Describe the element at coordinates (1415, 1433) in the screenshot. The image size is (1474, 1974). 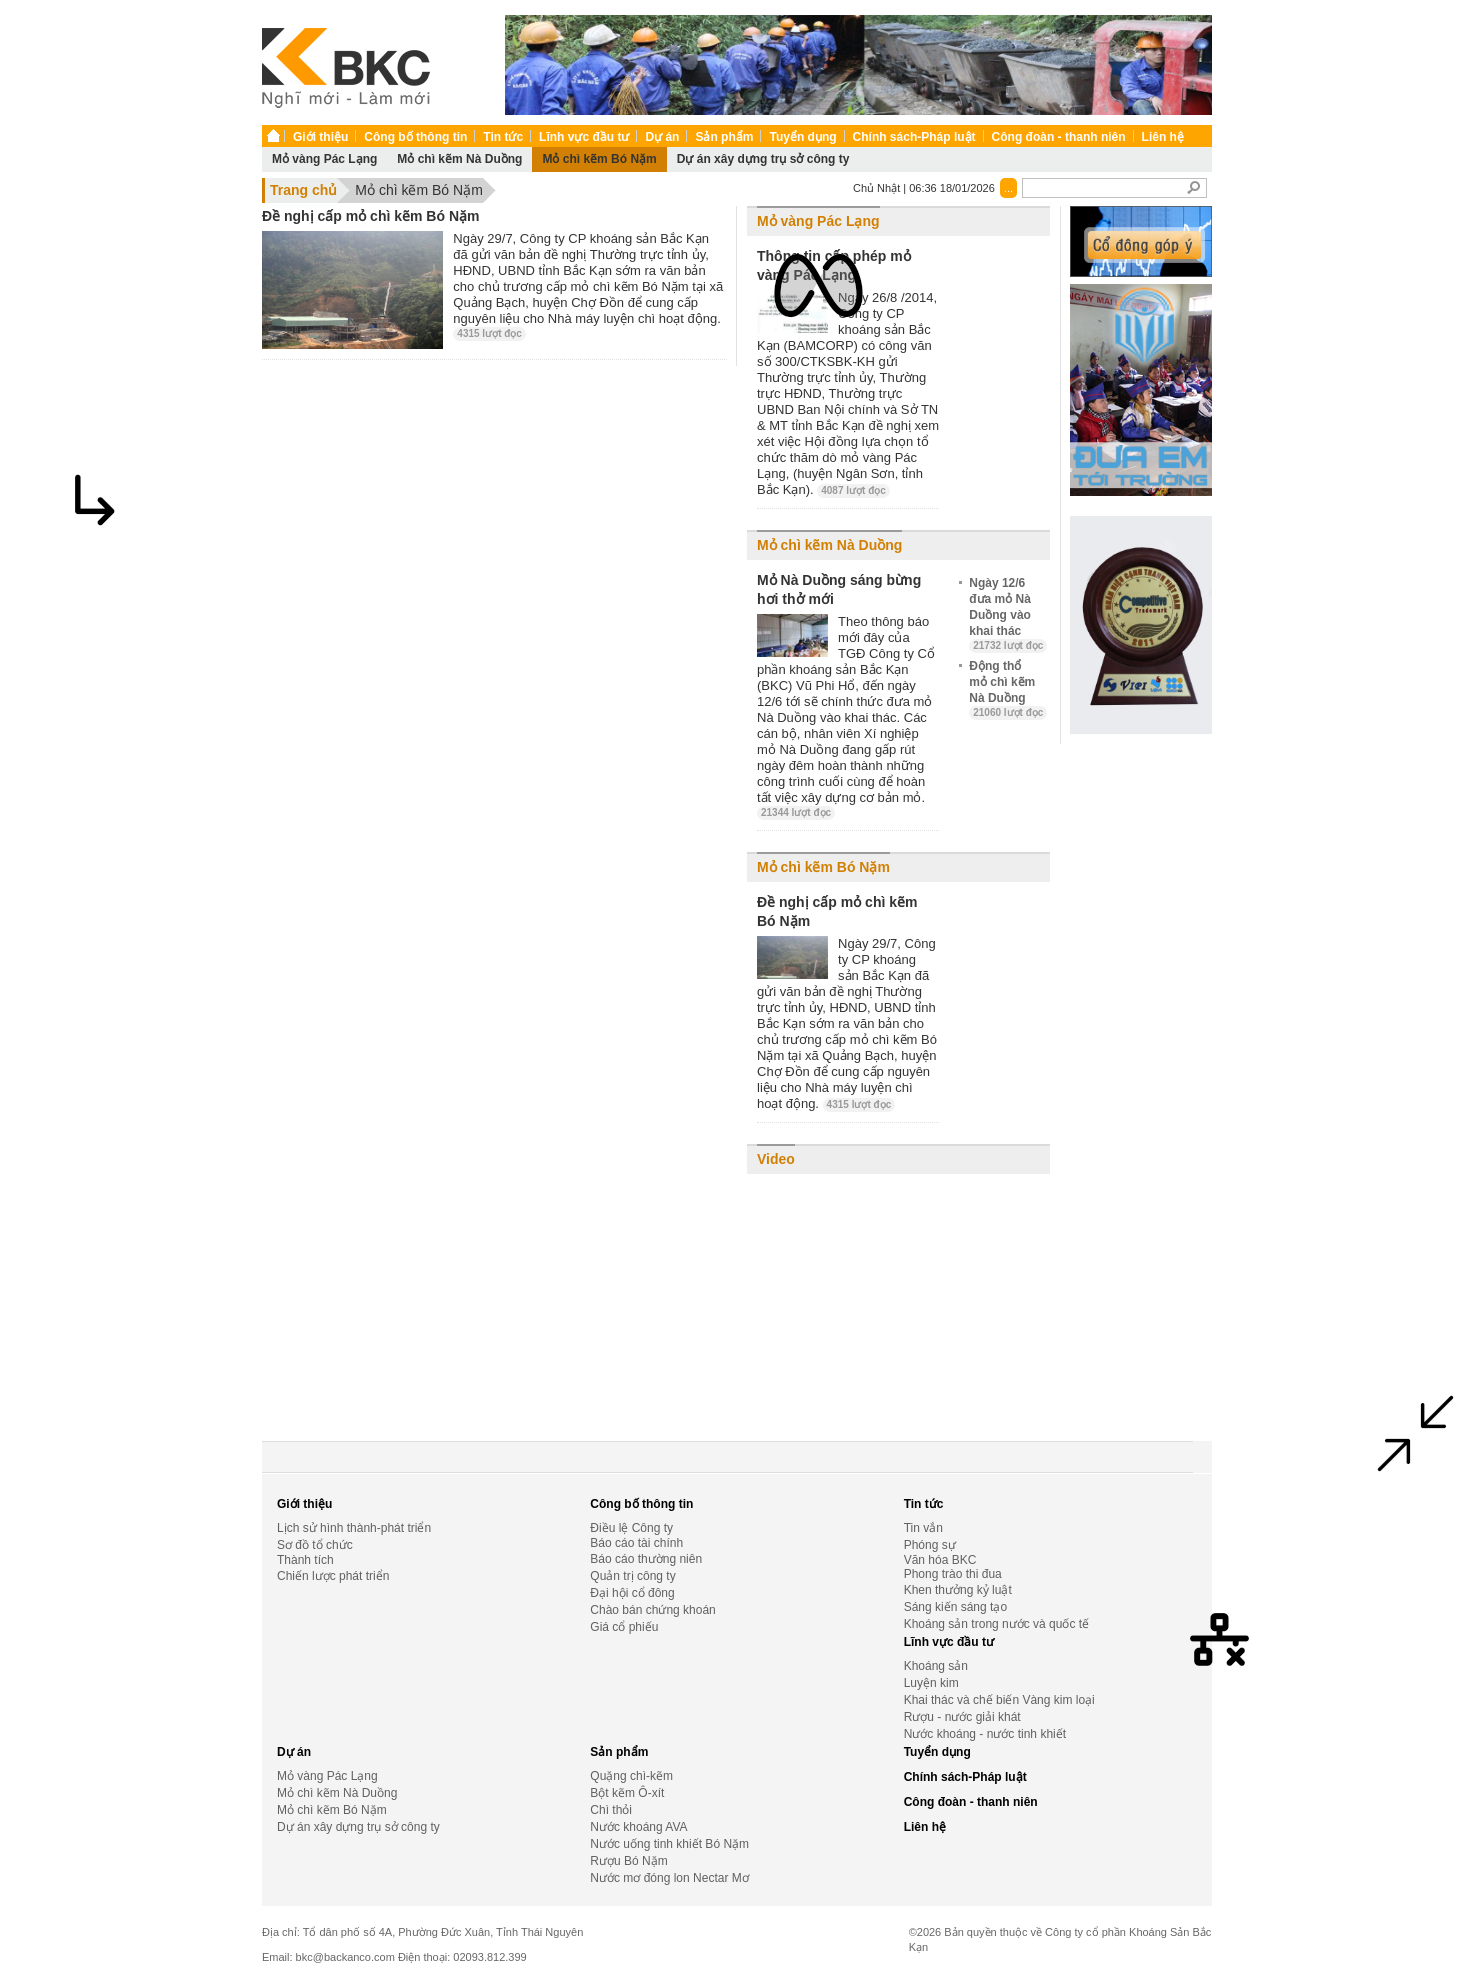
I see `collapse or minimize content` at that location.